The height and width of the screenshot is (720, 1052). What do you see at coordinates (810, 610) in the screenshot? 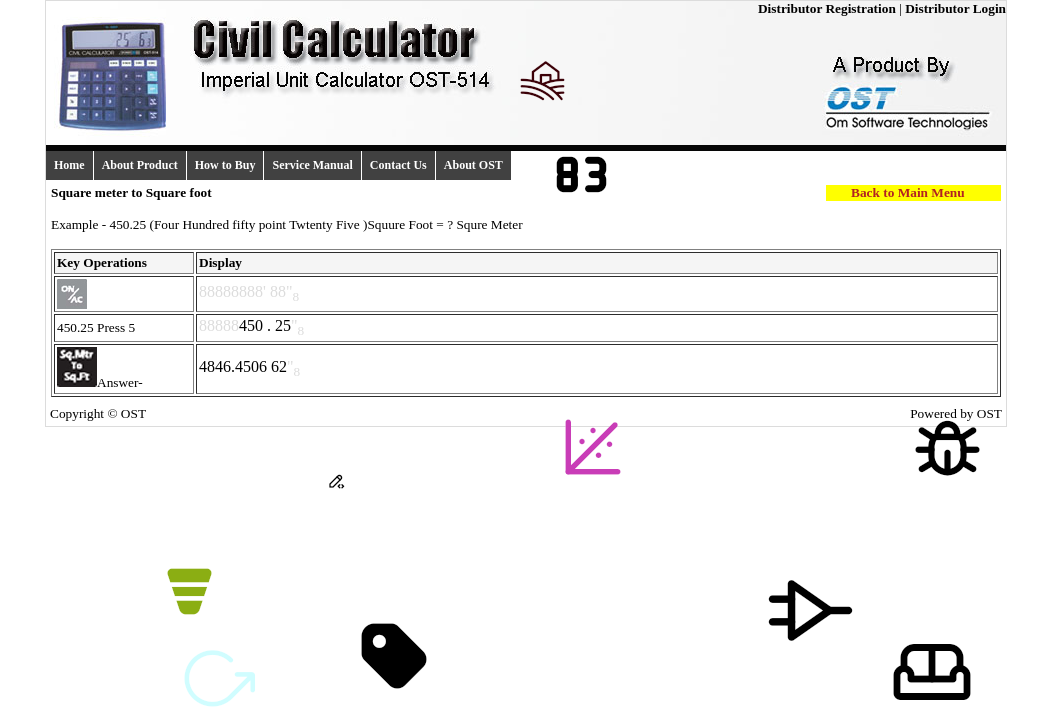
I see `logic buffer gate symbol in circuit design` at bounding box center [810, 610].